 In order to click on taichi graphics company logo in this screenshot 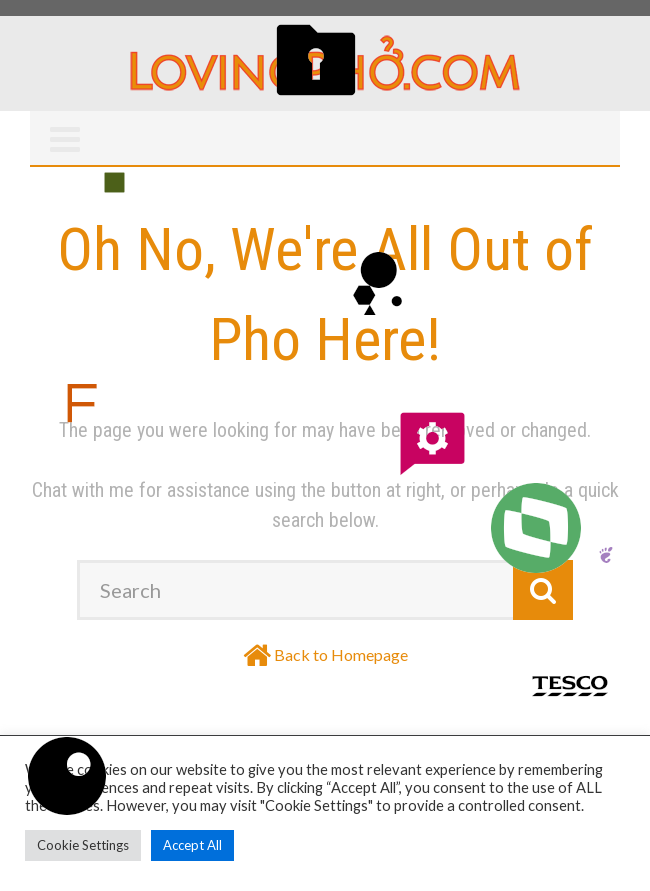, I will do `click(377, 283)`.